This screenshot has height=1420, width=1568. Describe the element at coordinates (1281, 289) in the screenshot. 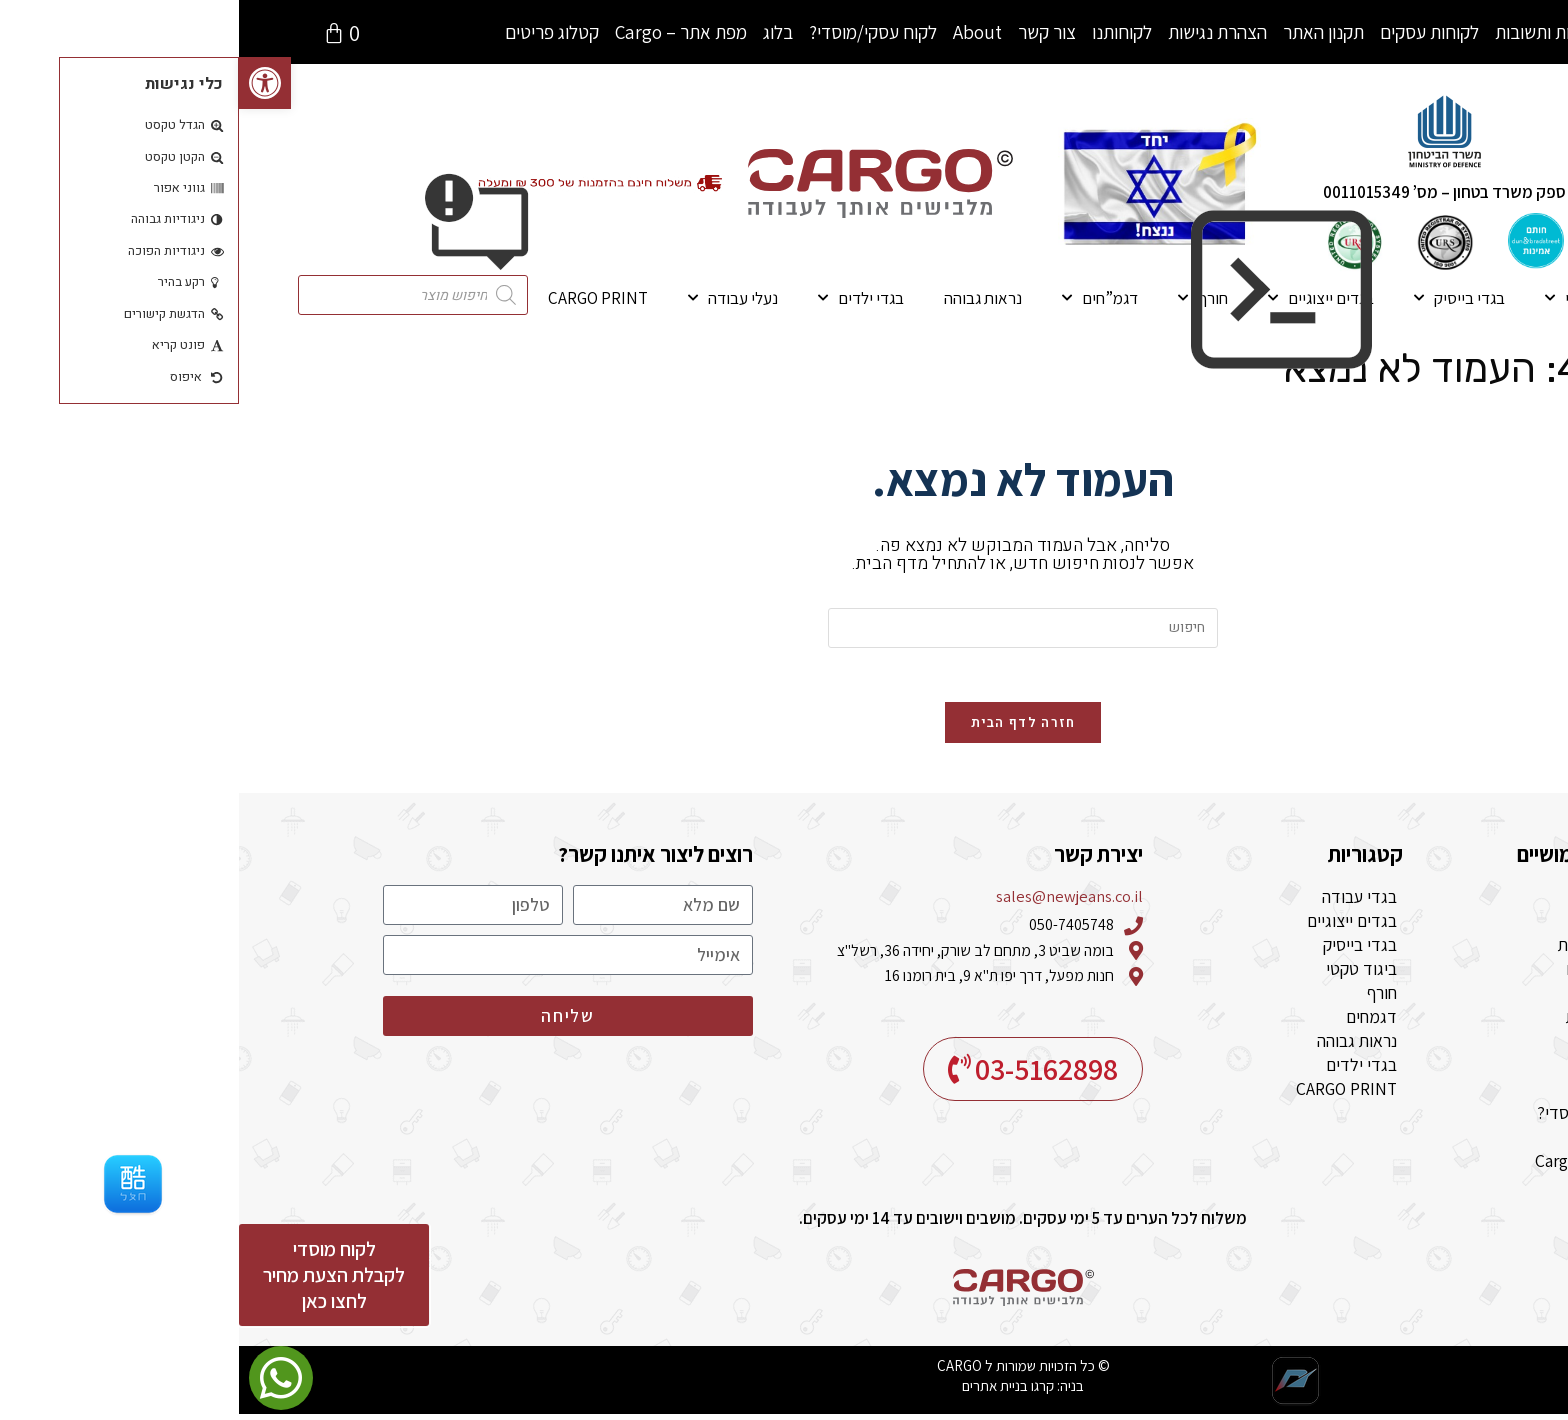

I see `open terminal or command line interface` at that location.